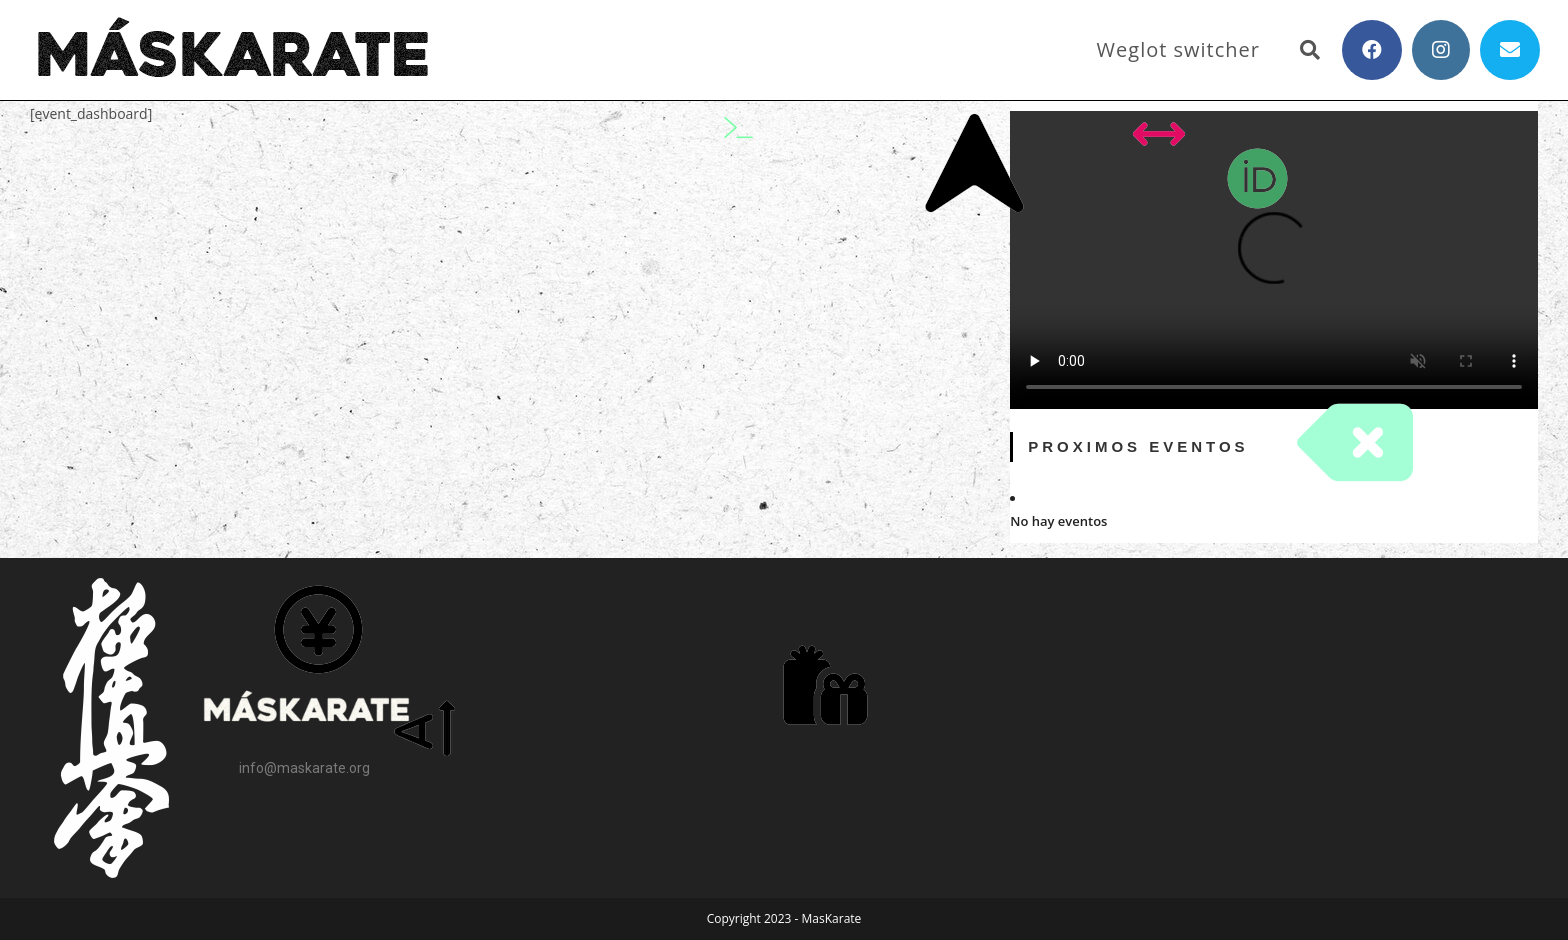 Image resolution: width=1568 pixels, height=940 pixels. Describe the element at coordinates (426, 728) in the screenshot. I see `rotate text orientation upward` at that location.